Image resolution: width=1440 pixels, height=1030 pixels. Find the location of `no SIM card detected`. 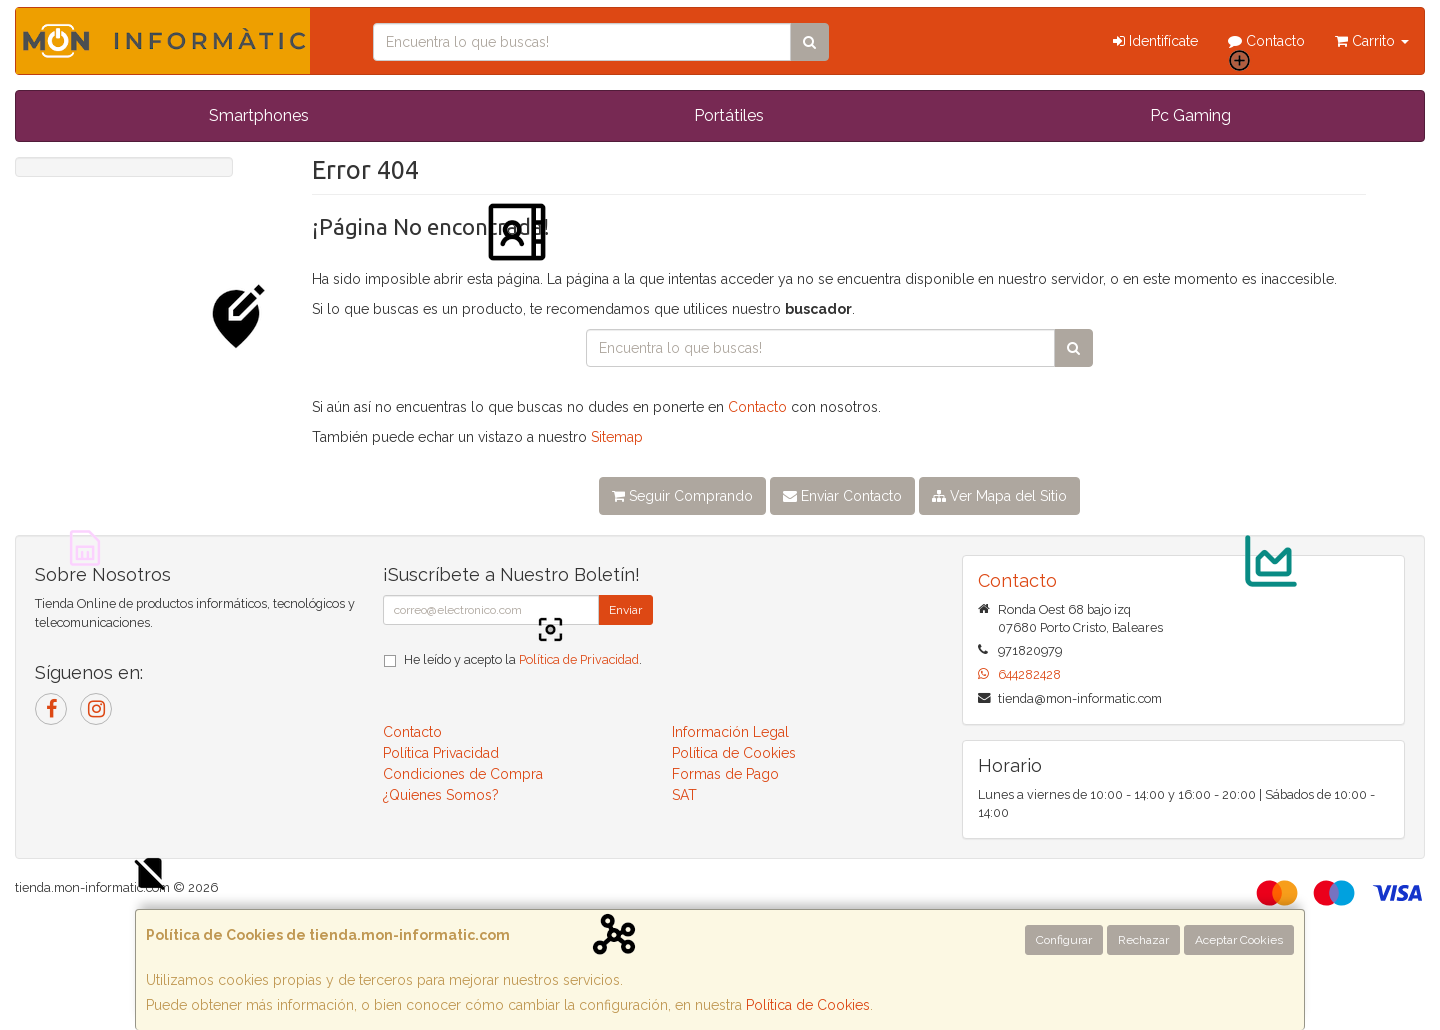

no SIM card detected is located at coordinates (150, 873).